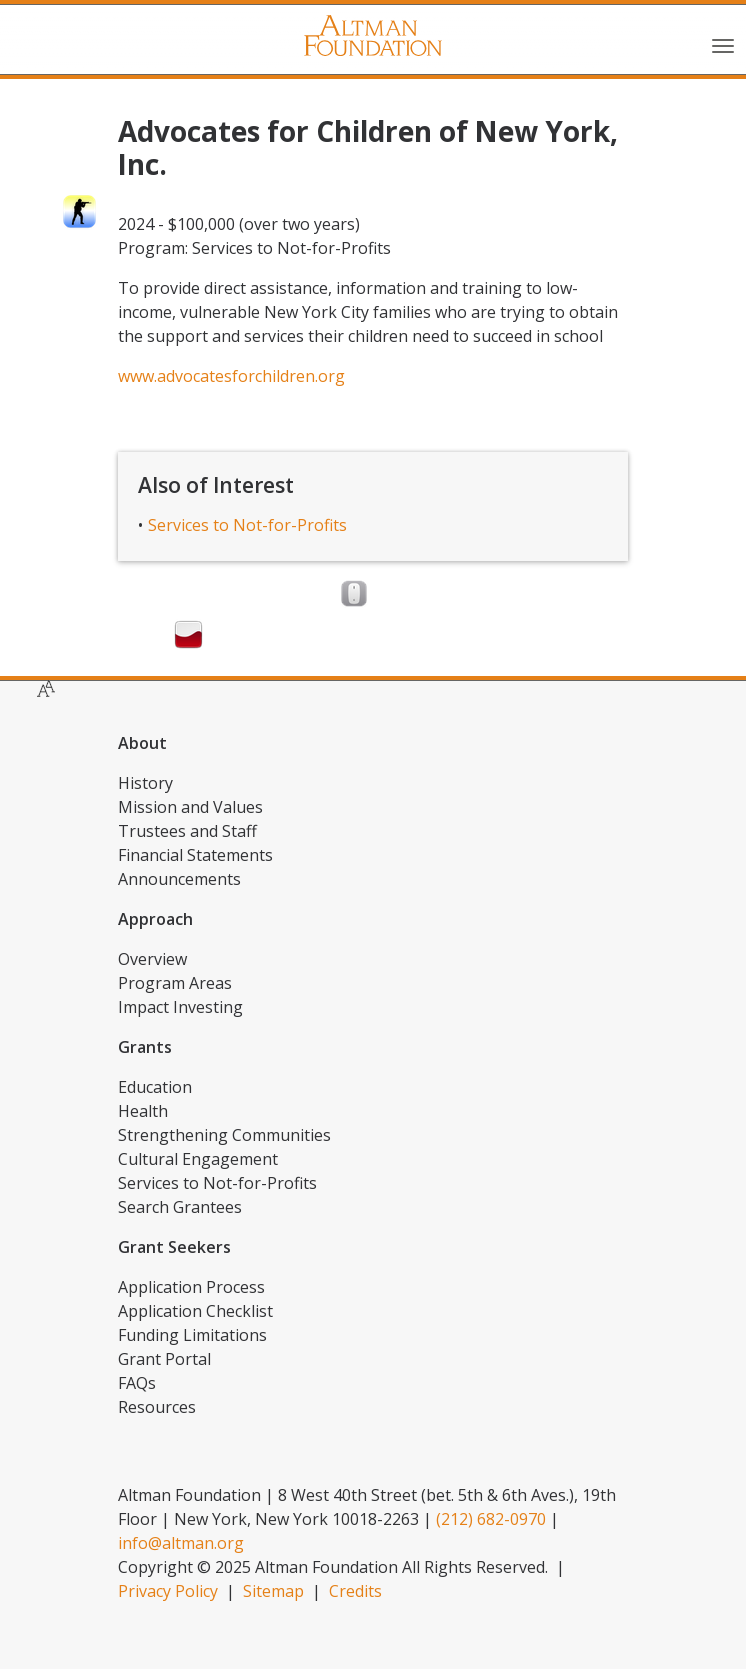  I want to click on open wine compatibility layer application, so click(188, 634).